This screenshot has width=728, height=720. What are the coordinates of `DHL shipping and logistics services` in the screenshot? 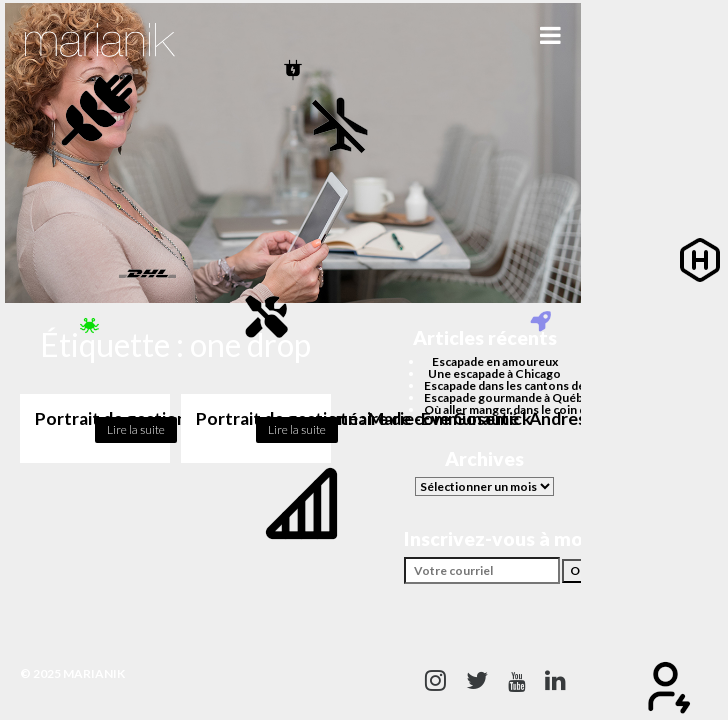 It's located at (147, 273).